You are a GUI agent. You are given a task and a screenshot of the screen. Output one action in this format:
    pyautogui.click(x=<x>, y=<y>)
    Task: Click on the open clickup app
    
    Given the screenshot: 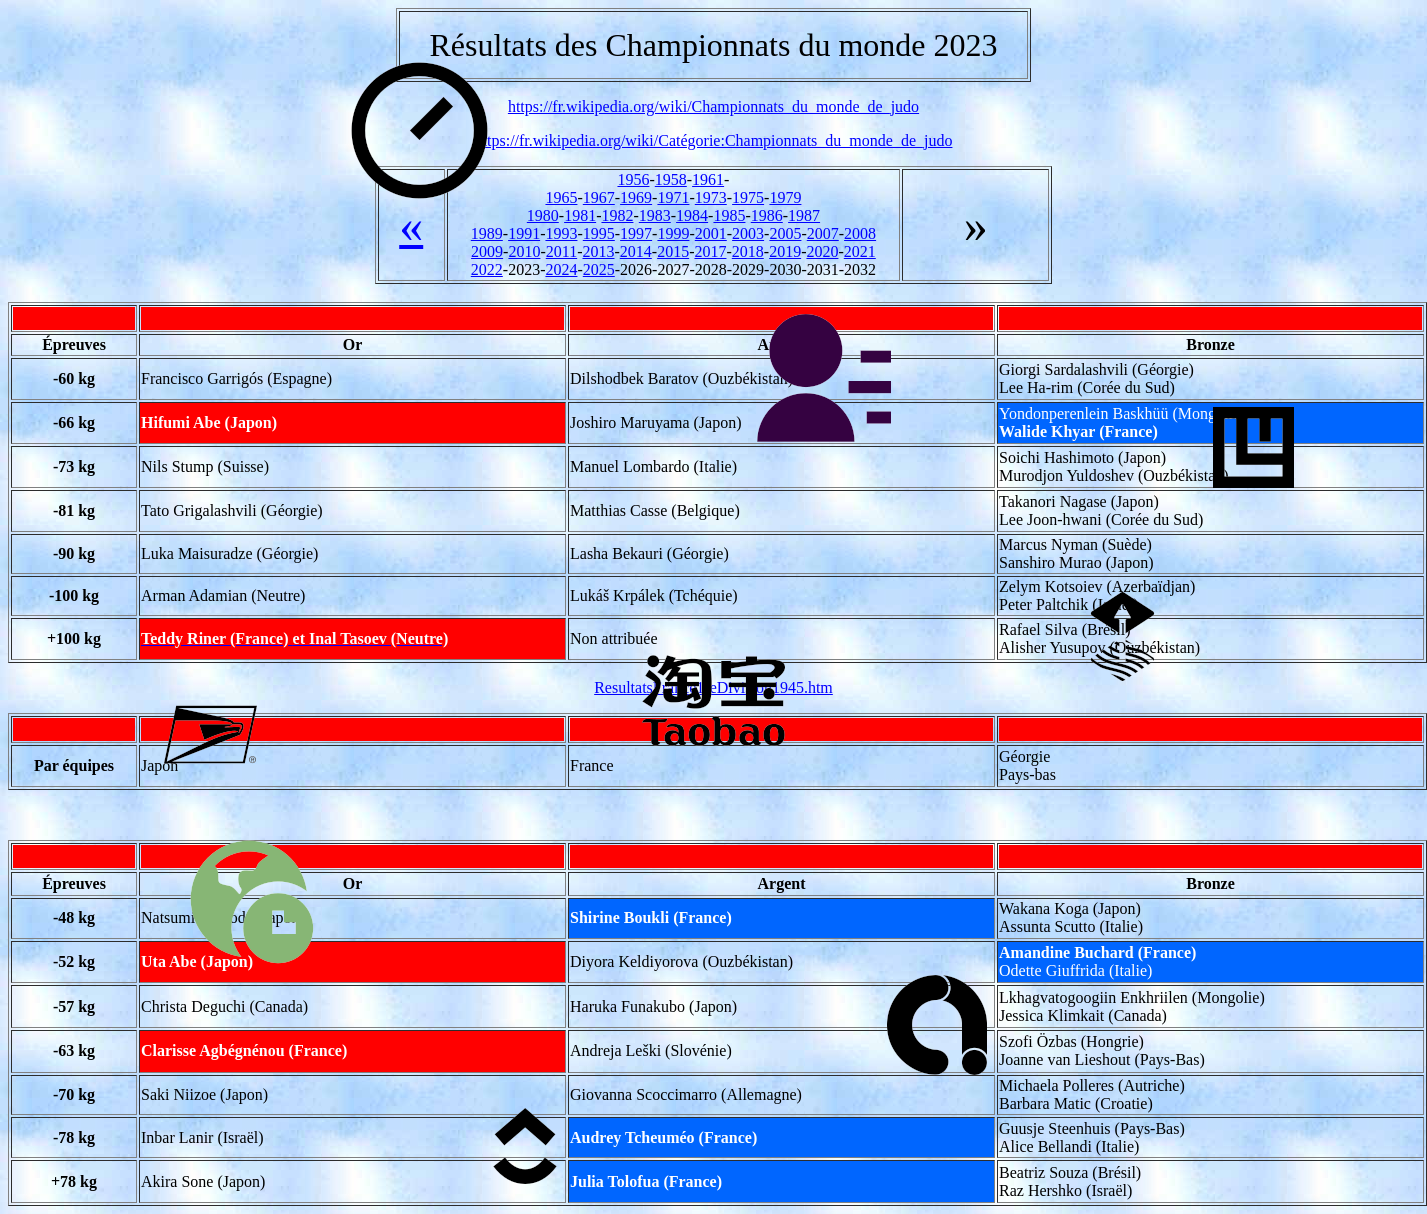 What is the action you would take?
    pyautogui.click(x=525, y=1146)
    